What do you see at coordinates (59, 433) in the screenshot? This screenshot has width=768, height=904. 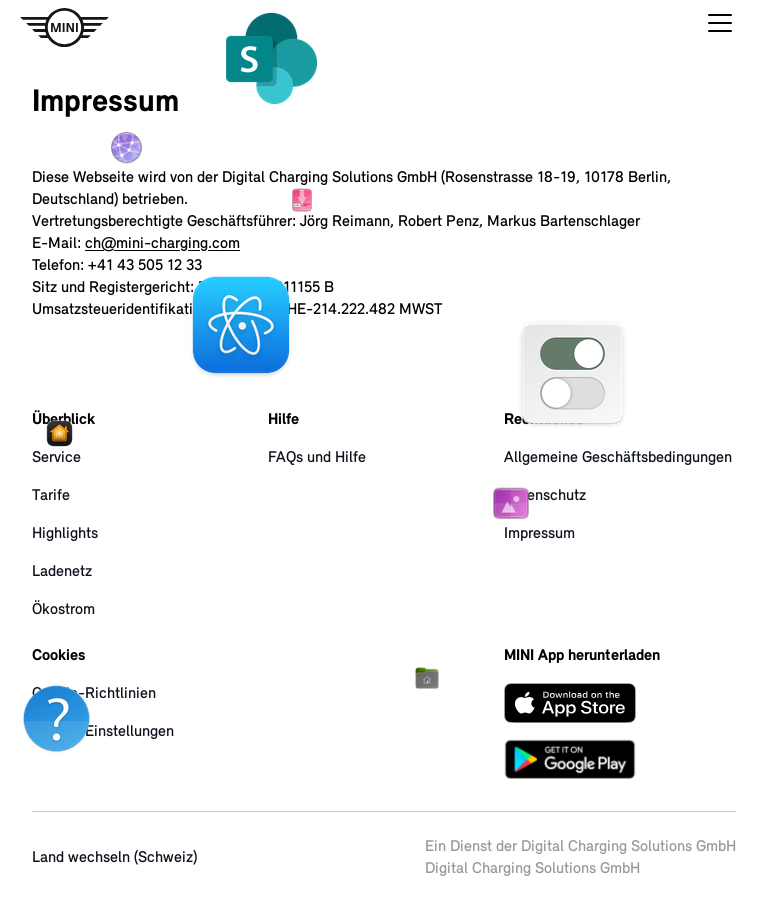 I see `open the home app` at bounding box center [59, 433].